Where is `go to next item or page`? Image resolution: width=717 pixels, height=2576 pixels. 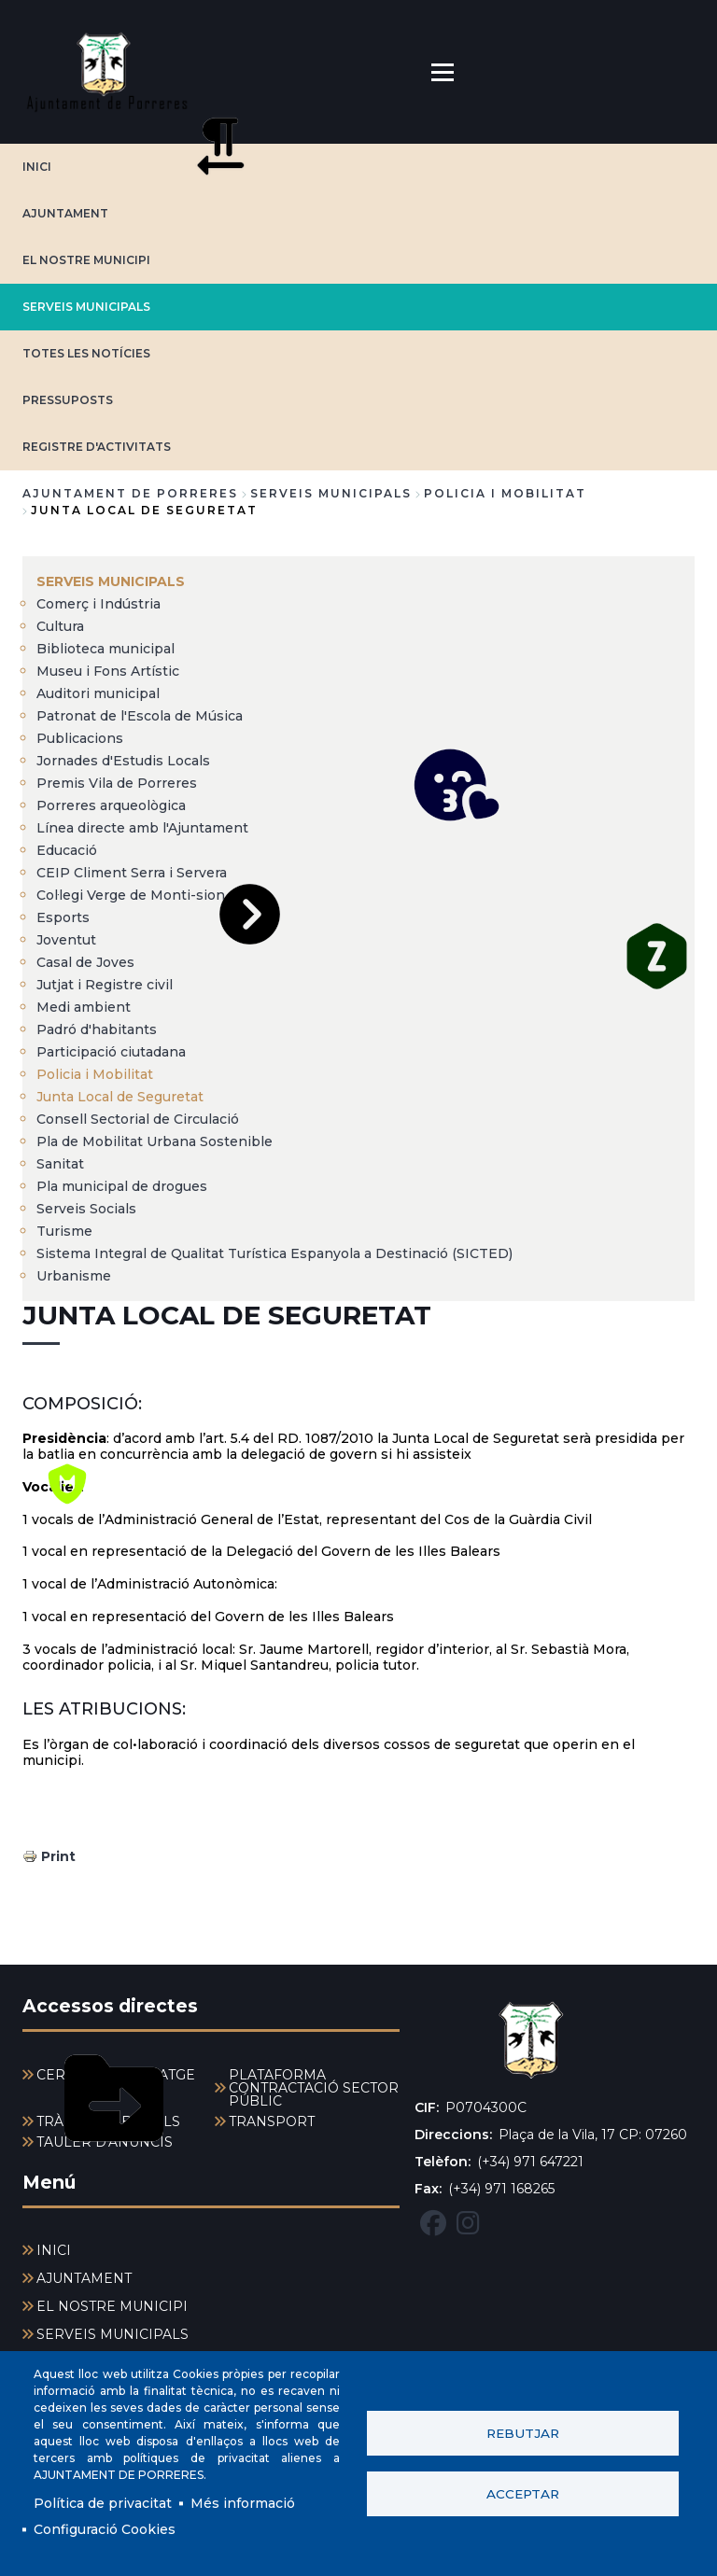
go to next item or page is located at coordinates (249, 914).